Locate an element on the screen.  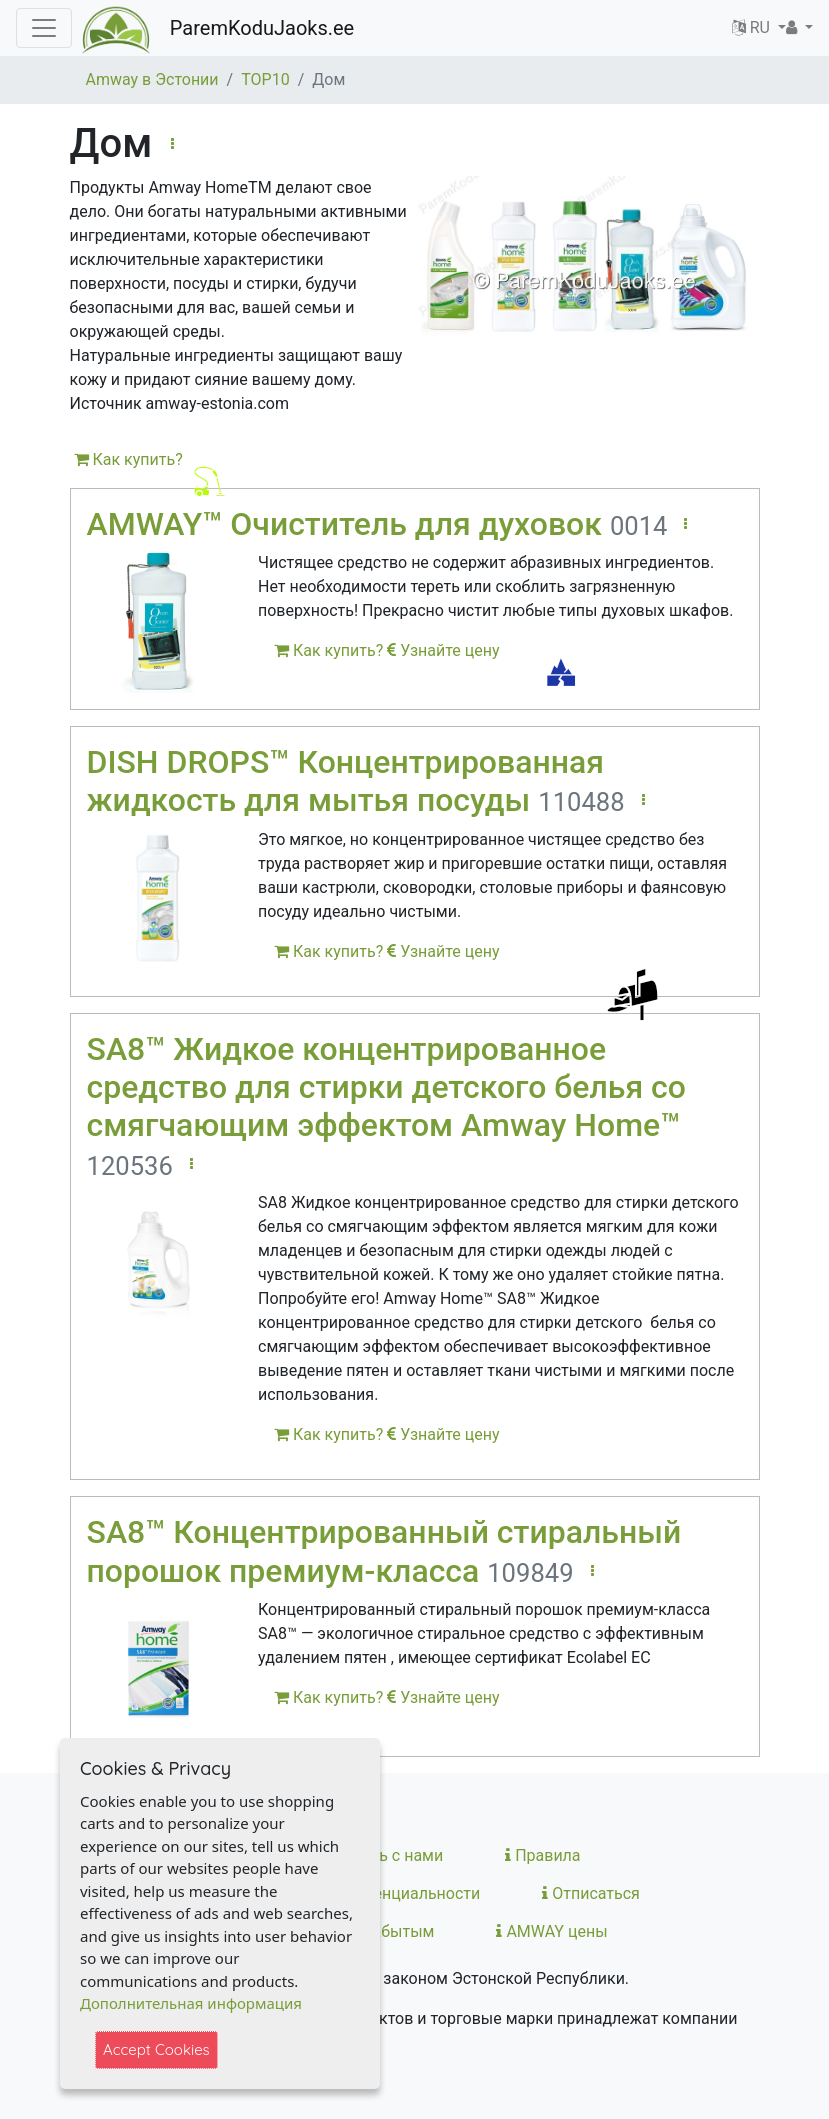
access your mailbox or inbox is located at coordinates (632, 994).